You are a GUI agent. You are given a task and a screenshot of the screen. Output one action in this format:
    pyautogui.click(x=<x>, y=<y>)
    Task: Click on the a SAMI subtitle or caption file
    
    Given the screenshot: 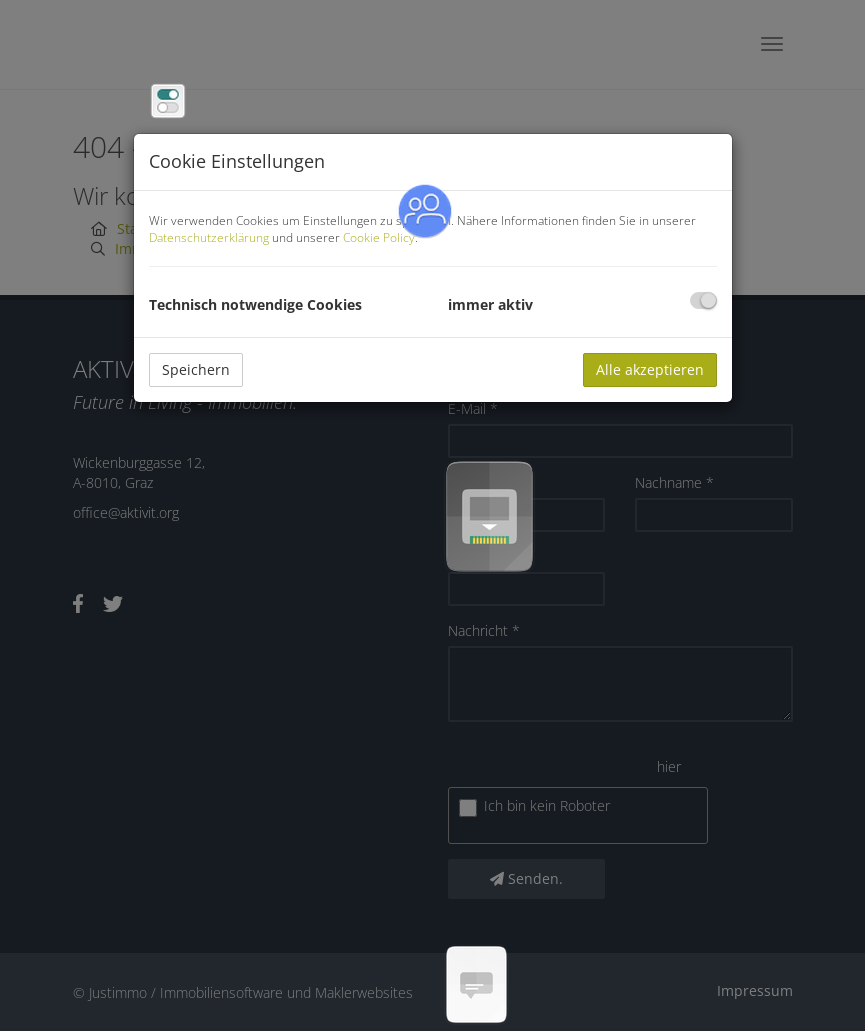 What is the action you would take?
    pyautogui.click(x=476, y=984)
    